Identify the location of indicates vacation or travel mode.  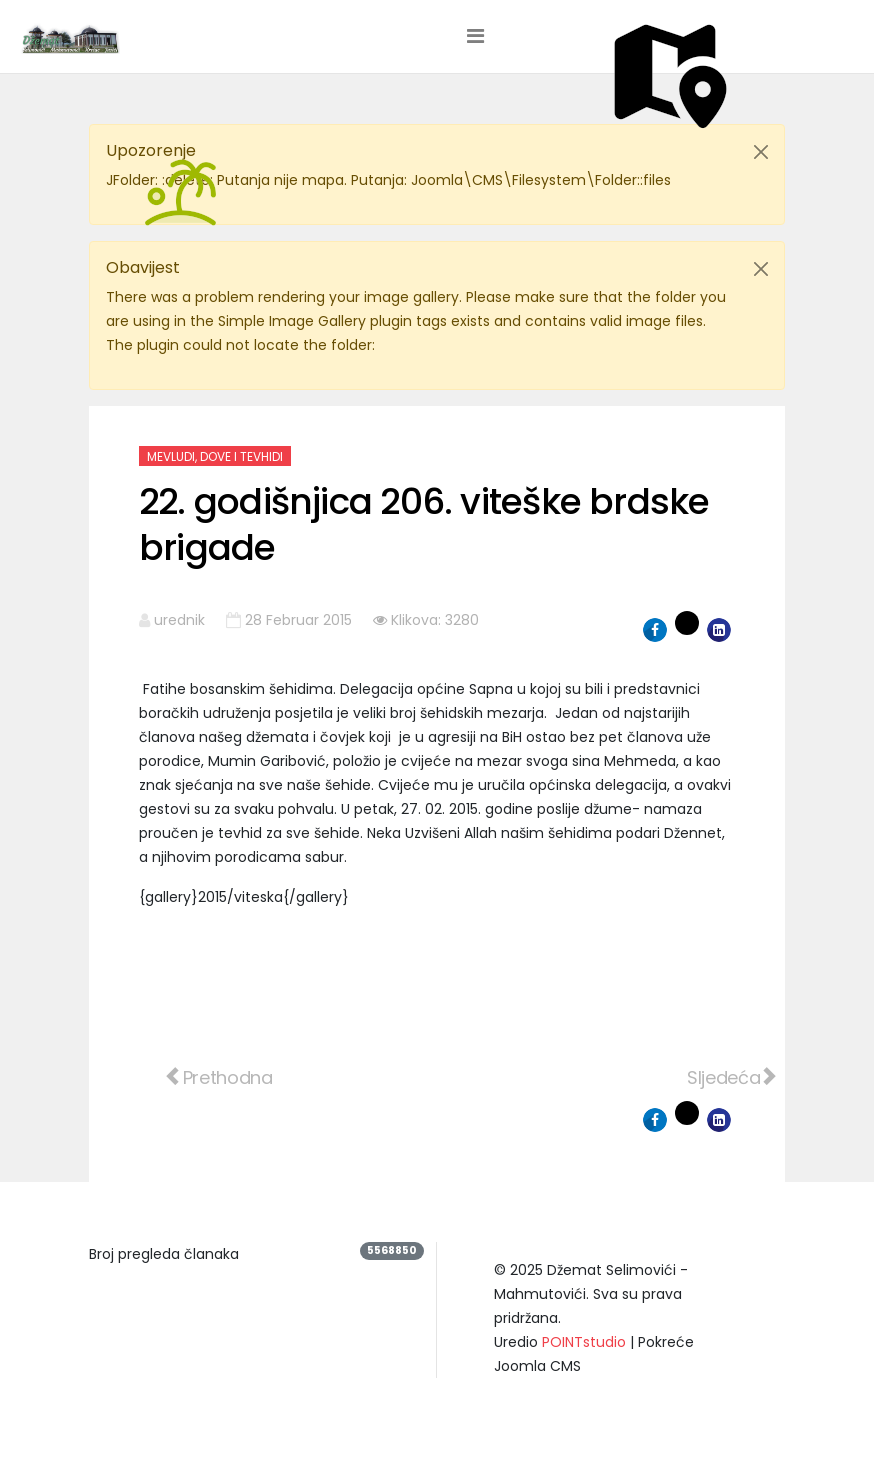
(180, 192).